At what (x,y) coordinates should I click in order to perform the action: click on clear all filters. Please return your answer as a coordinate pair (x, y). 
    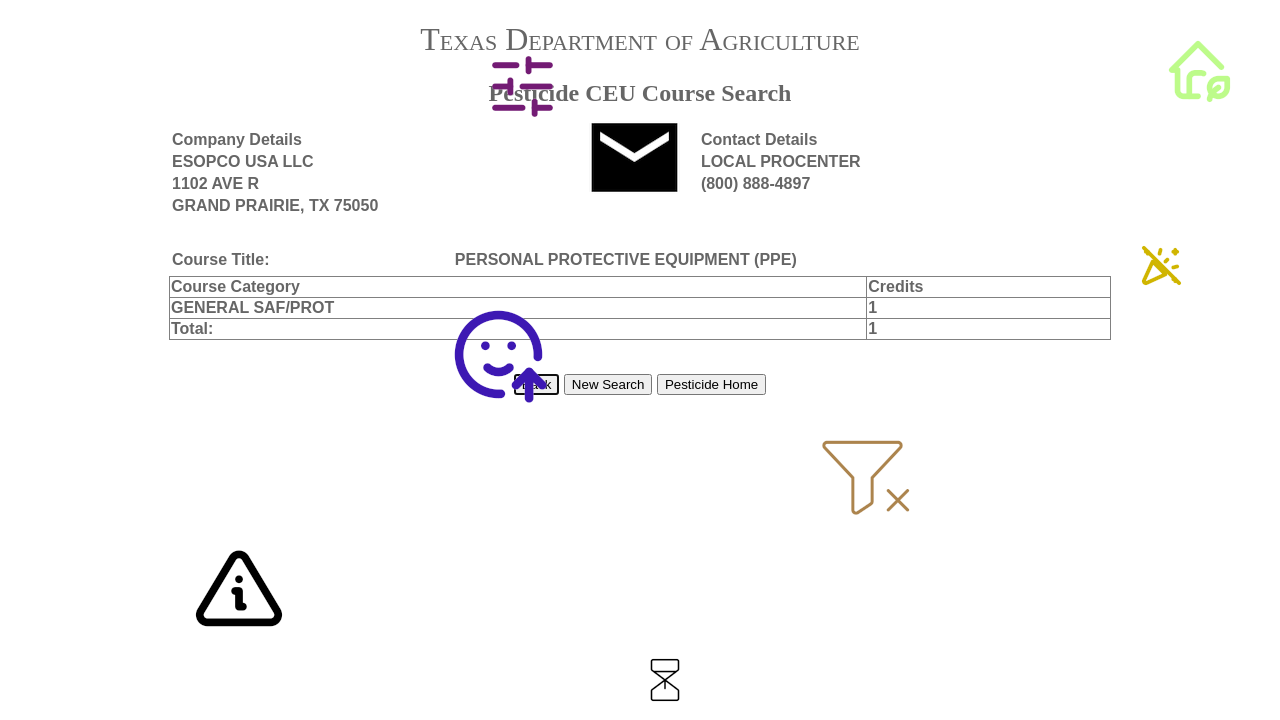
    Looking at the image, I should click on (862, 474).